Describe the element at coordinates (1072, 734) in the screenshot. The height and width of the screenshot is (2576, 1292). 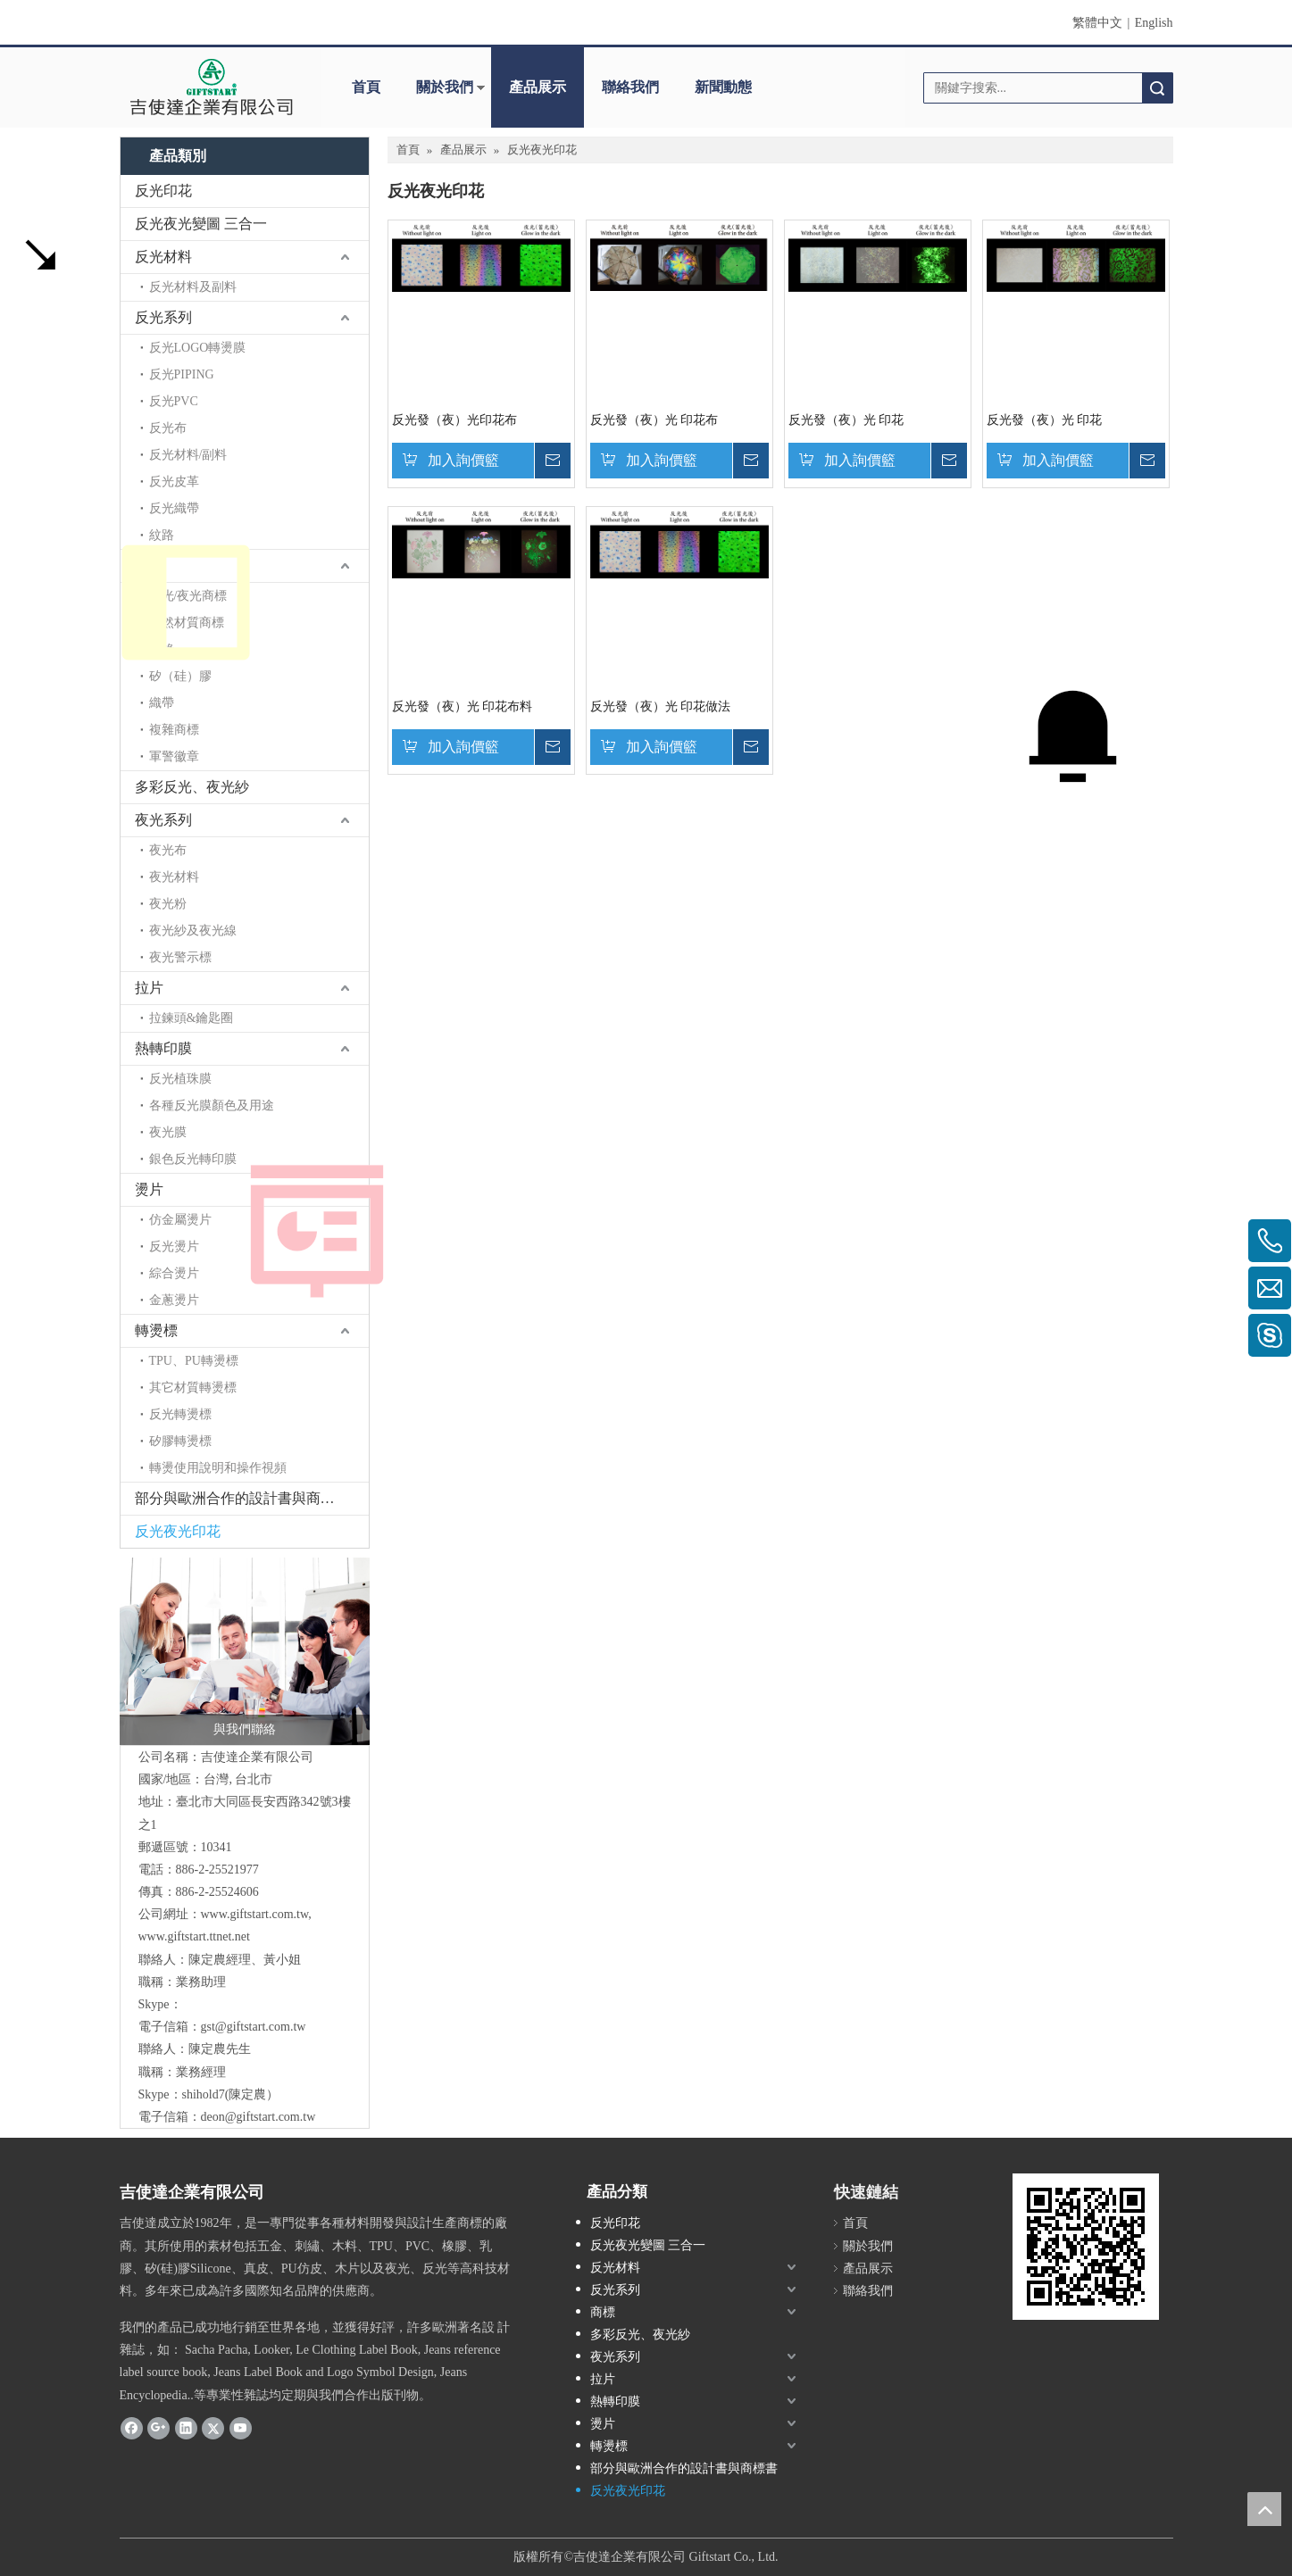
I see `notification or alert indicator` at that location.